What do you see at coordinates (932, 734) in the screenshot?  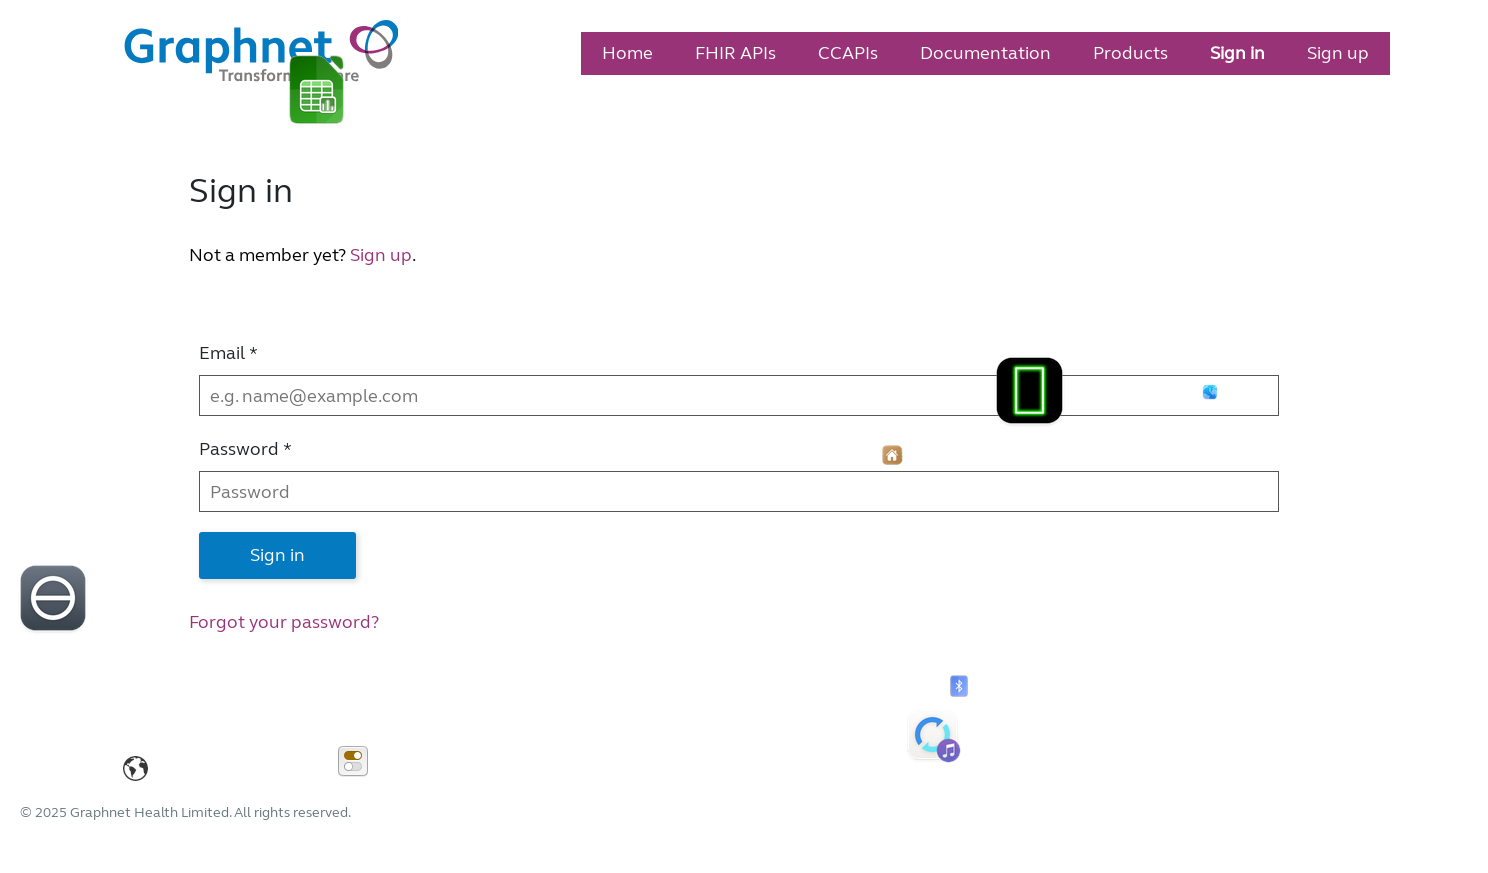 I see `convert audio or video files to different formats` at bounding box center [932, 734].